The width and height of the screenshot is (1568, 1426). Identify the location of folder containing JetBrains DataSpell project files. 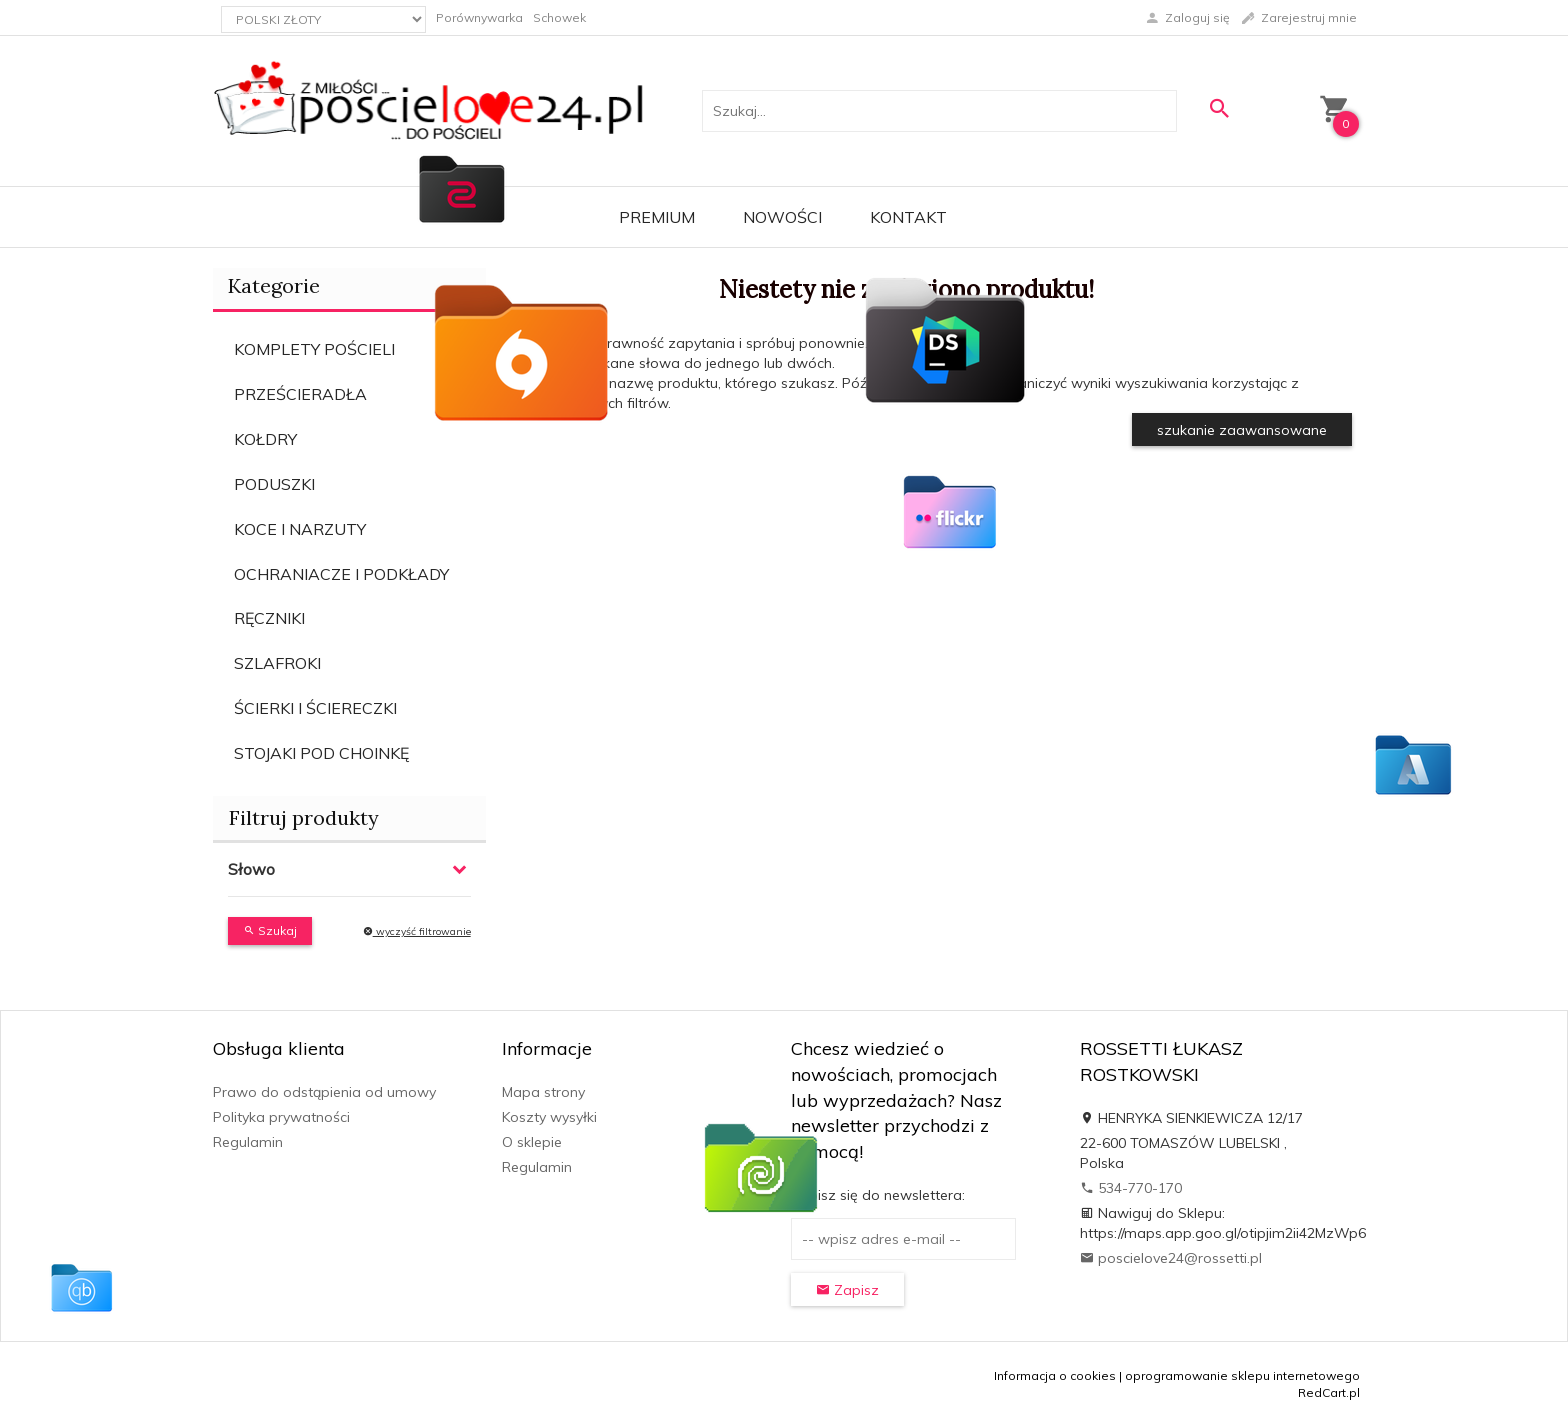
(944, 344).